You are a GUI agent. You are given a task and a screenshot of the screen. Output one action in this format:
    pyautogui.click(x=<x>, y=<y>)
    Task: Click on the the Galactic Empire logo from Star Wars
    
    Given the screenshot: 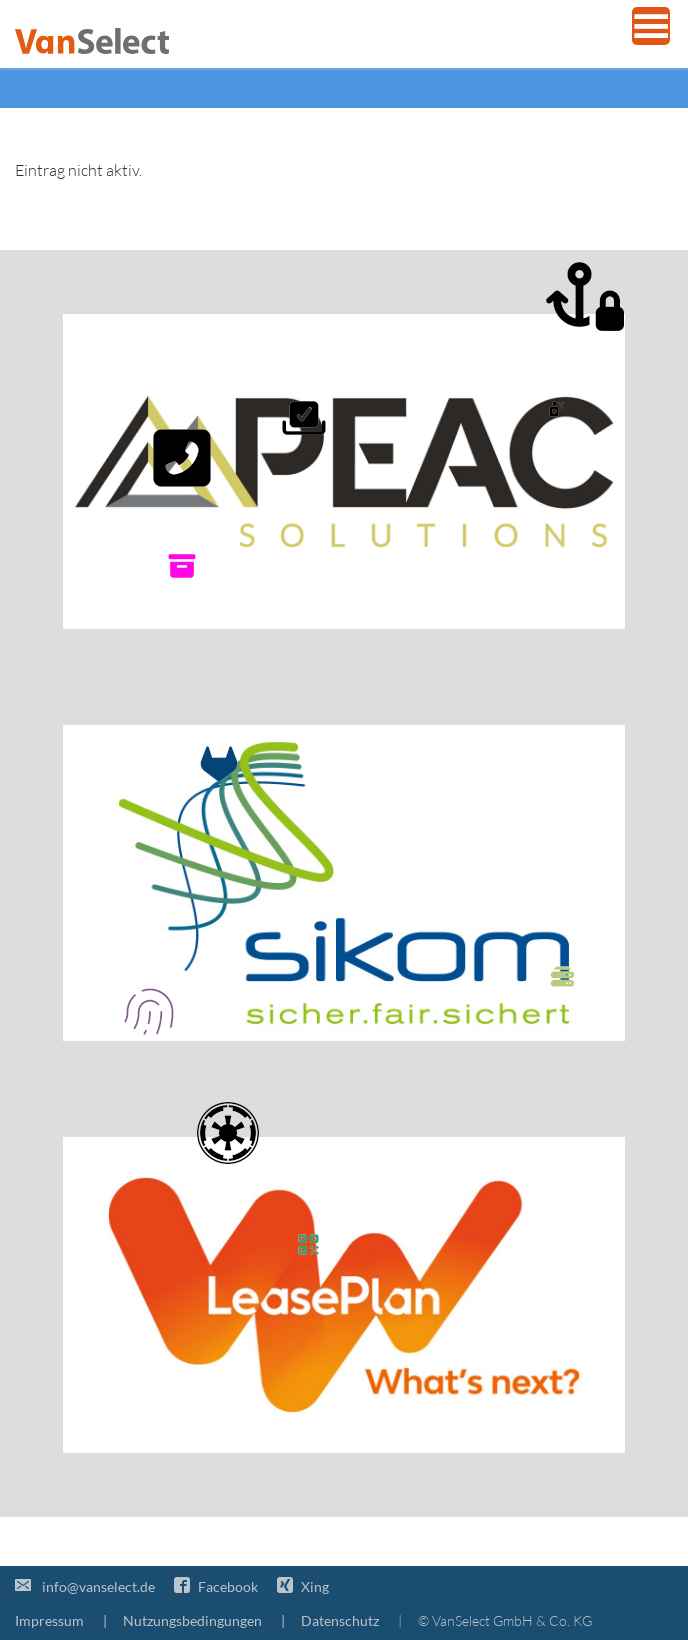 What is the action you would take?
    pyautogui.click(x=228, y=1133)
    